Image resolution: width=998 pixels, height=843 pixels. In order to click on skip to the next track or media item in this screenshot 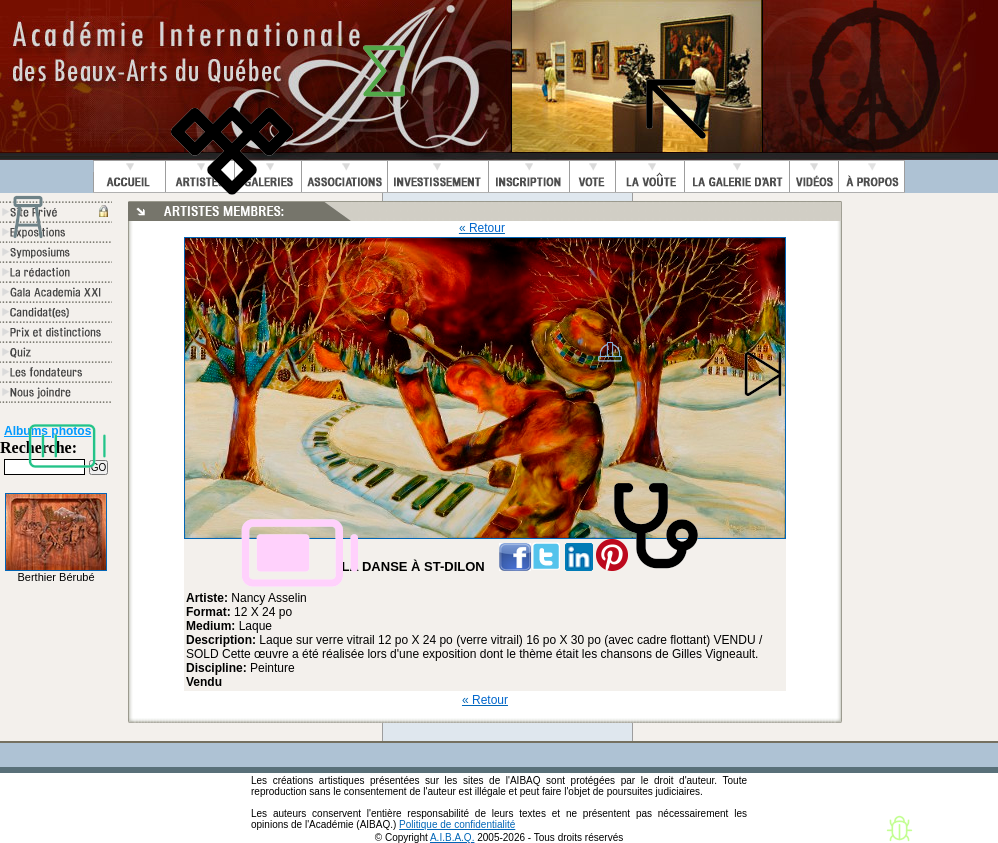, I will do `click(763, 374)`.